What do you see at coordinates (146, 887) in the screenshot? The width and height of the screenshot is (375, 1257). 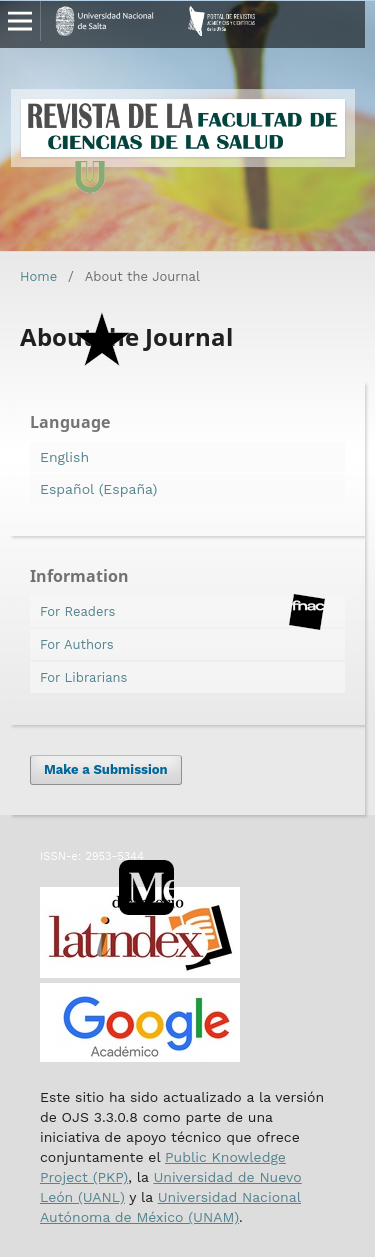 I see `open the Medium app` at bounding box center [146, 887].